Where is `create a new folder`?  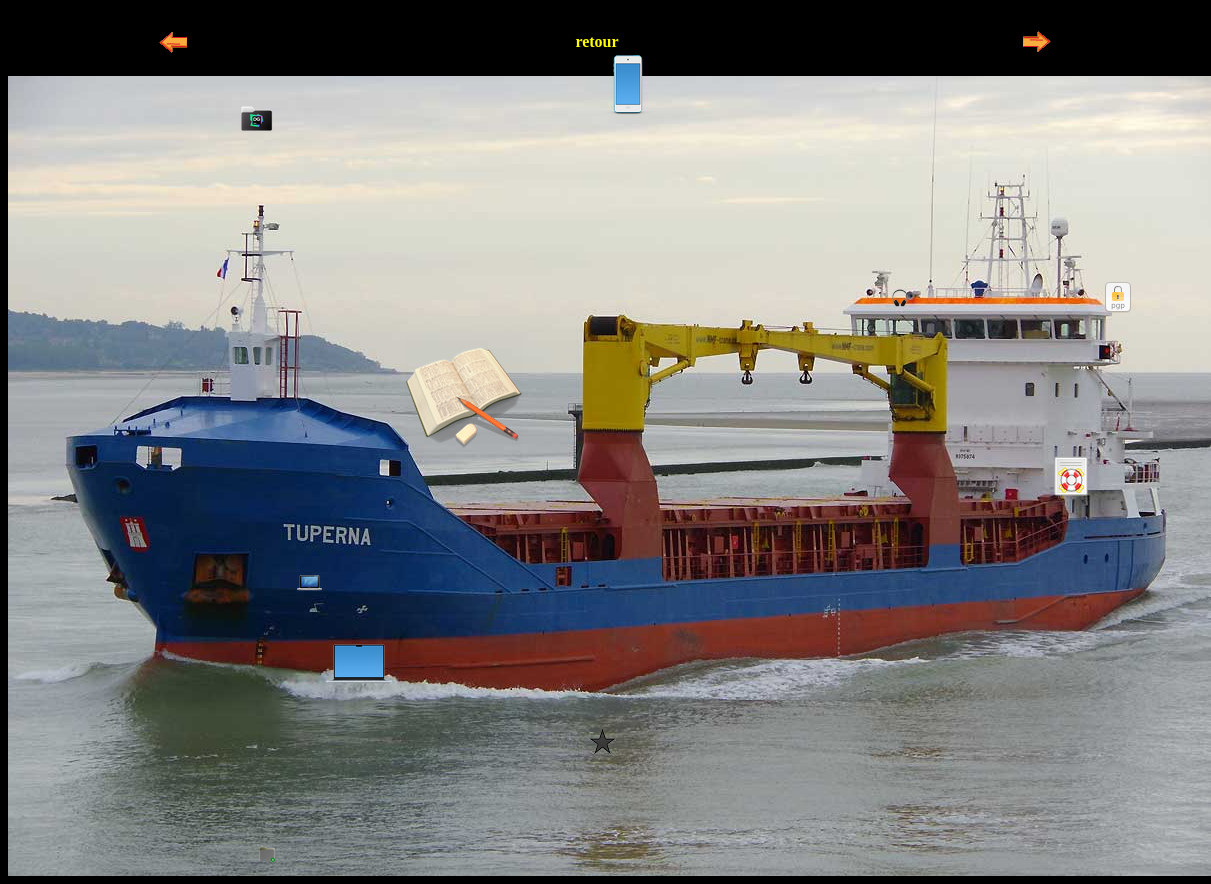 create a new folder is located at coordinates (267, 854).